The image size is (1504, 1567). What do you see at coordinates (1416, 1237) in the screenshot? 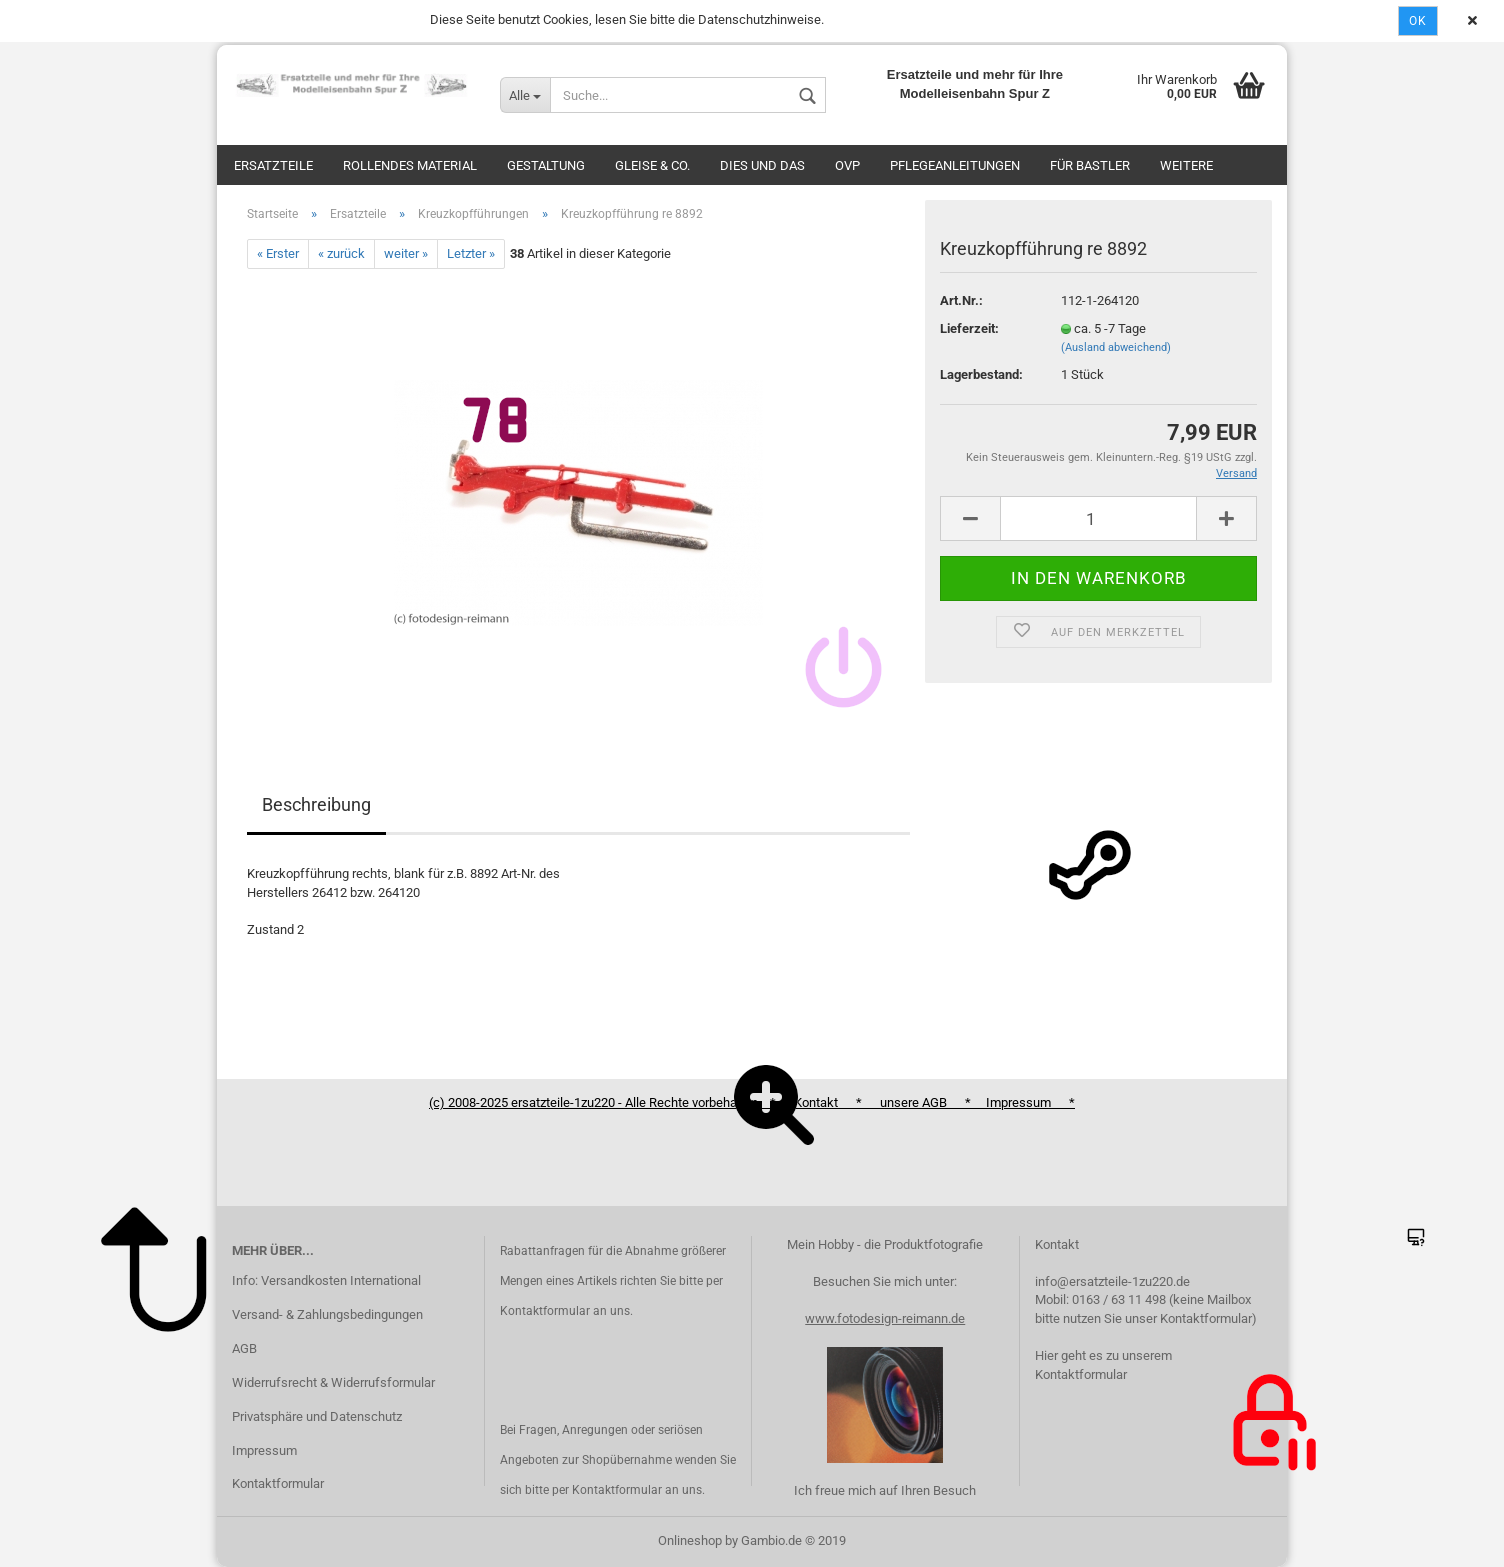
I see `get help or support for your desktop device` at bounding box center [1416, 1237].